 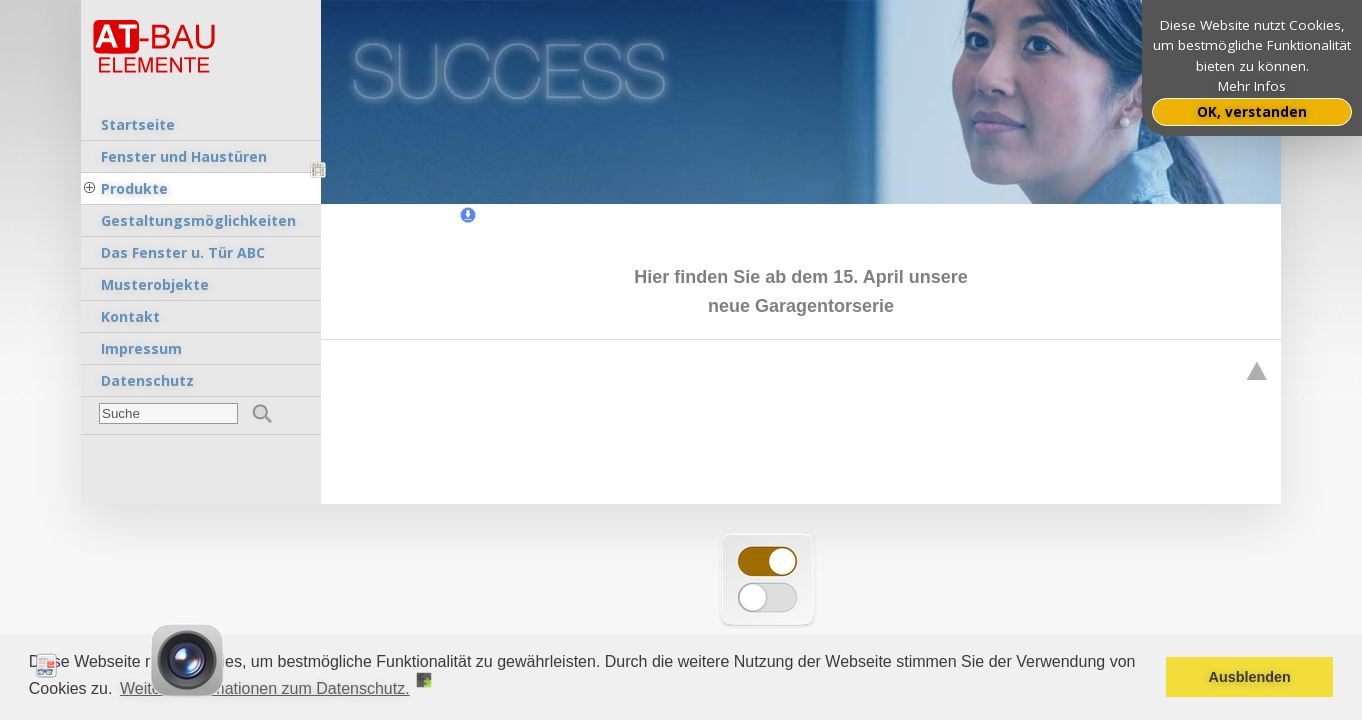 What do you see at coordinates (767, 579) in the screenshot?
I see `open system settings or preferences` at bounding box center [767, 579].